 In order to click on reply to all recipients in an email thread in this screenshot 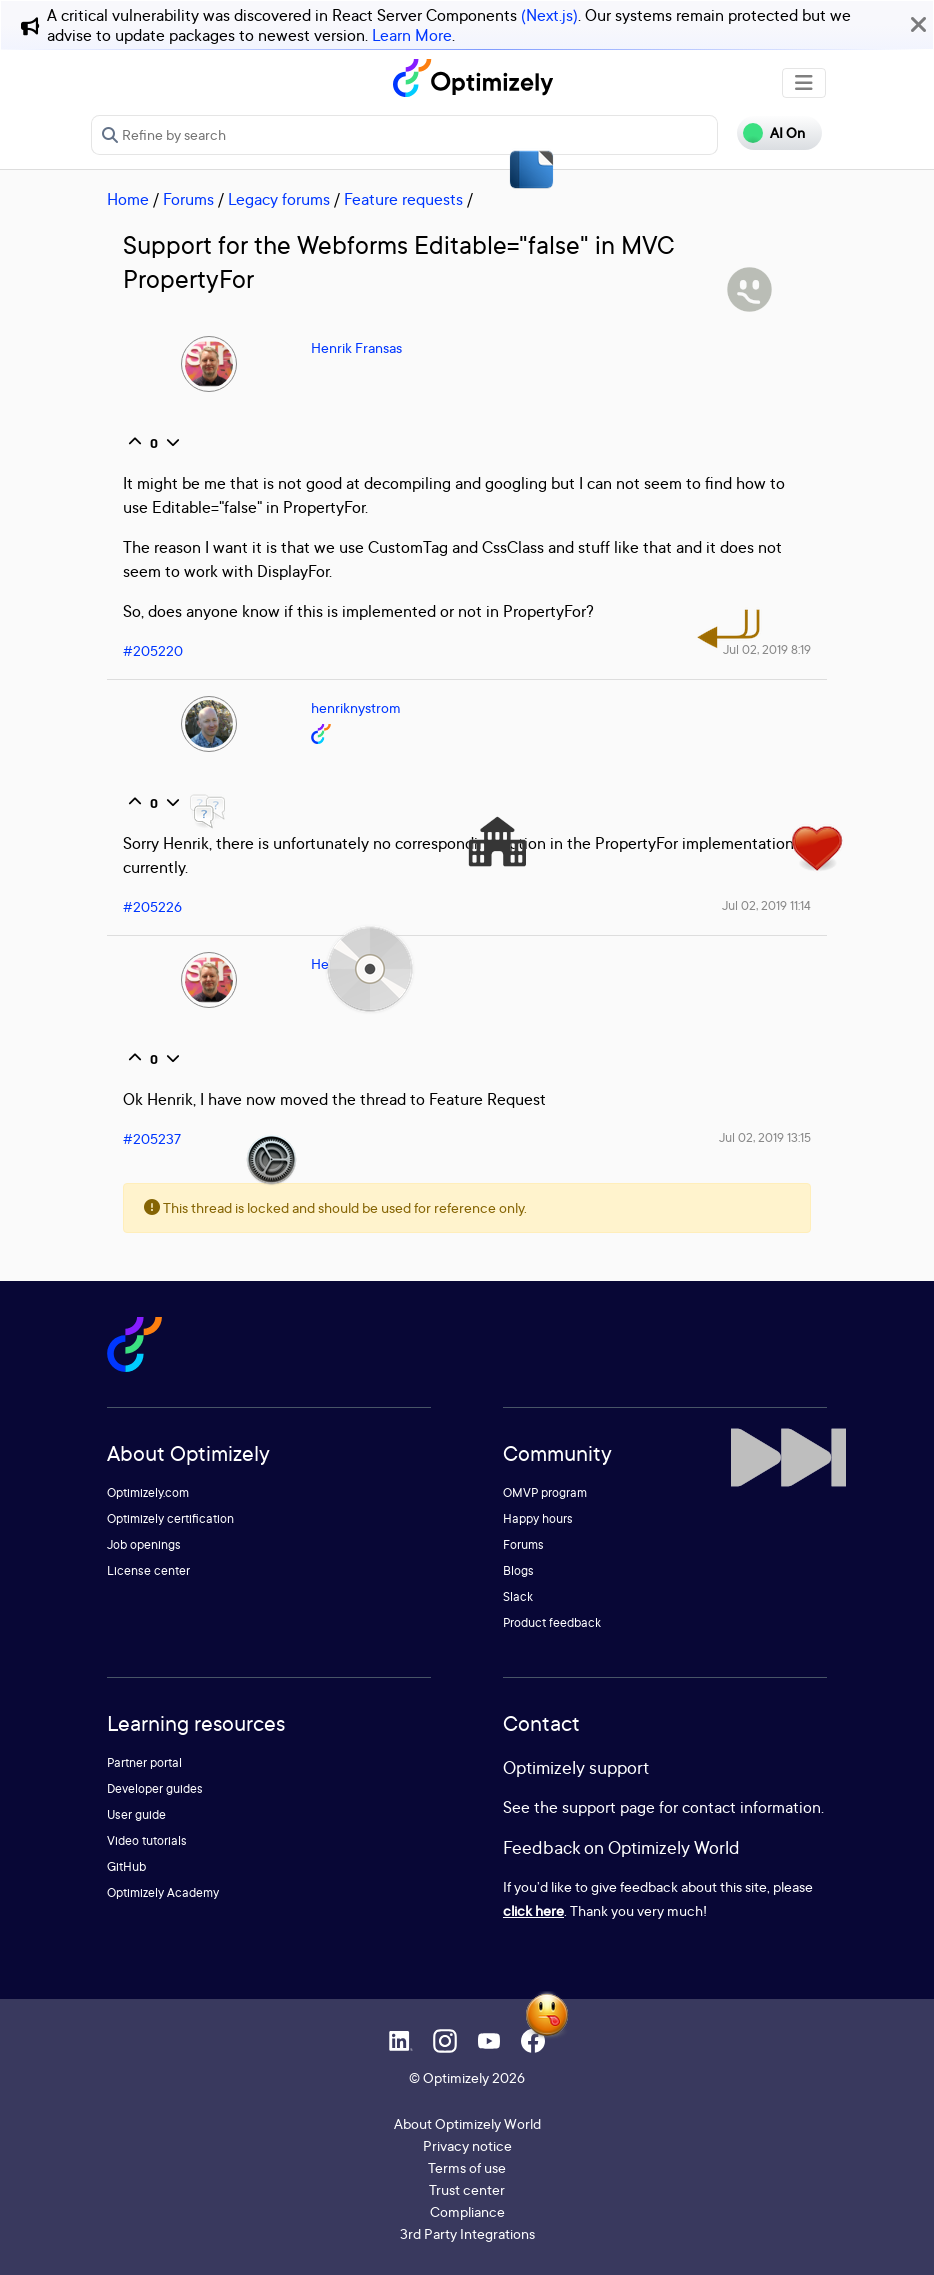, I will do `click(727, 628)`.